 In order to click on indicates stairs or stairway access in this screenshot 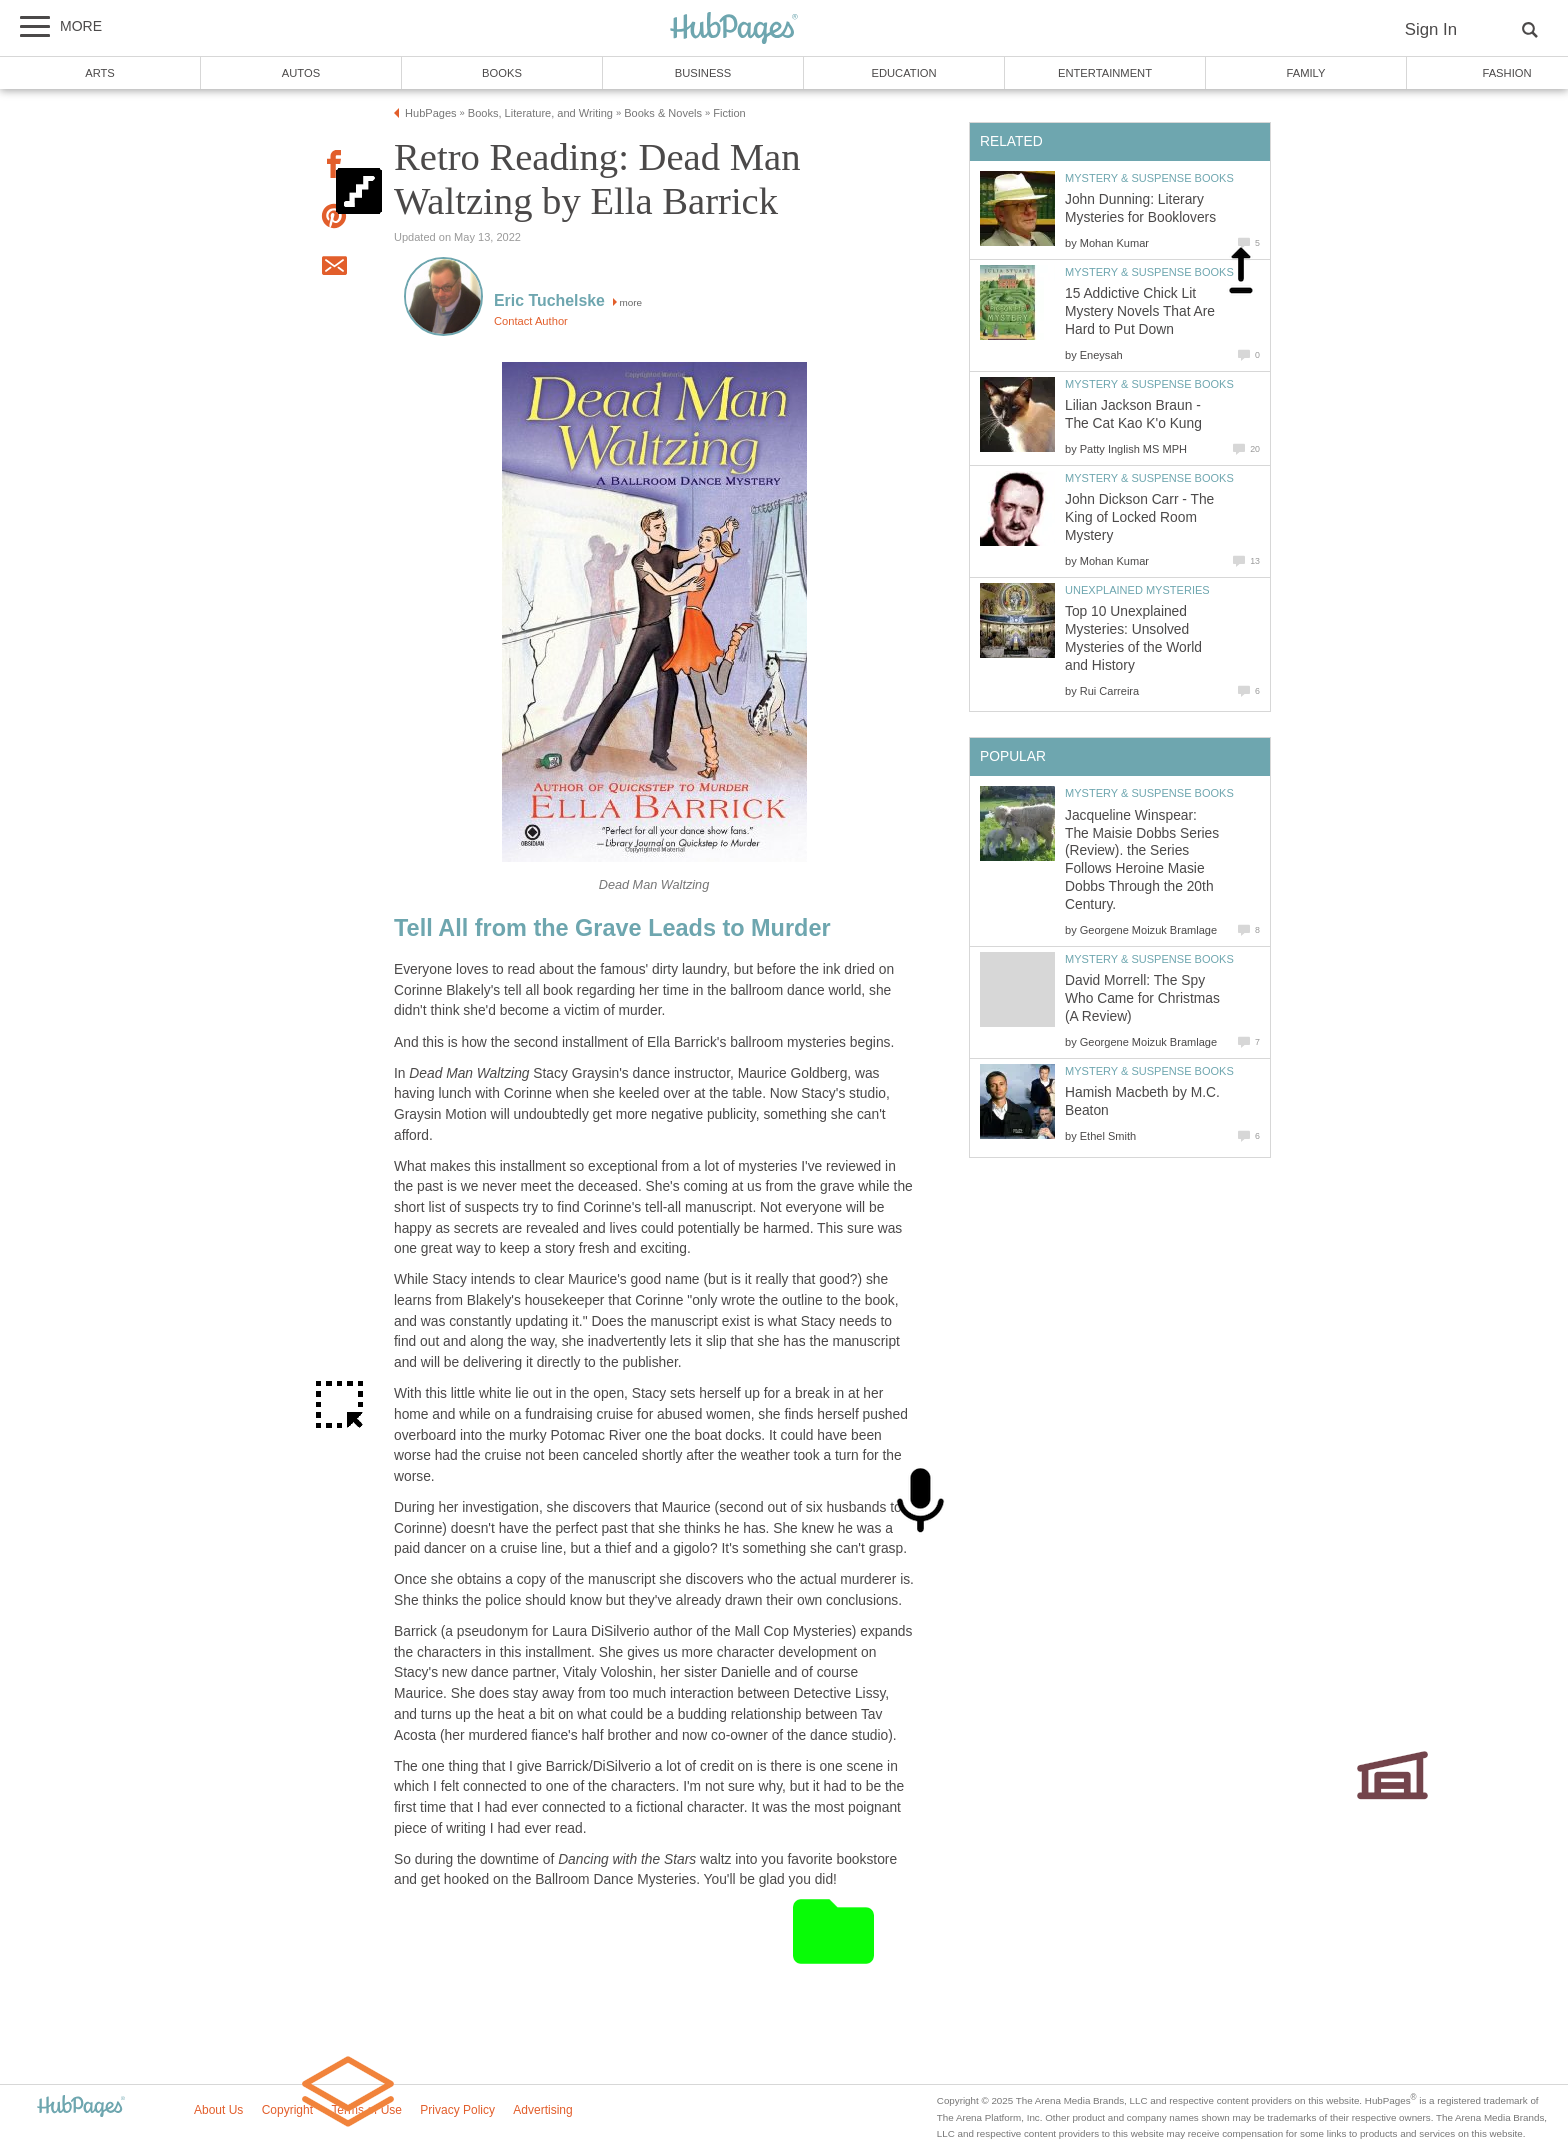, I will do `click(359, 191)`.